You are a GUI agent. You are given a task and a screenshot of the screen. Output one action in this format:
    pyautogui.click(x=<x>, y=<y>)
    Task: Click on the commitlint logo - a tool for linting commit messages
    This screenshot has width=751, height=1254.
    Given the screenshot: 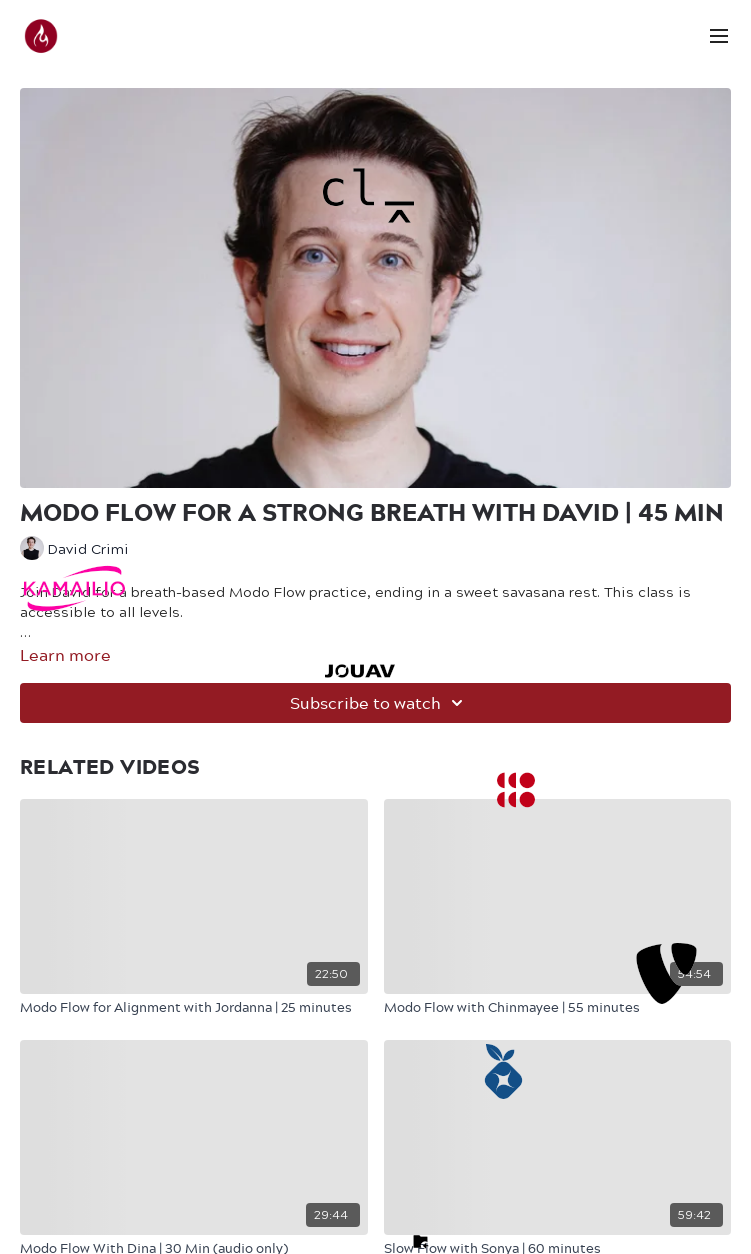 What is the action you would take?
    pyautogui.click(x=368, y=195)
    